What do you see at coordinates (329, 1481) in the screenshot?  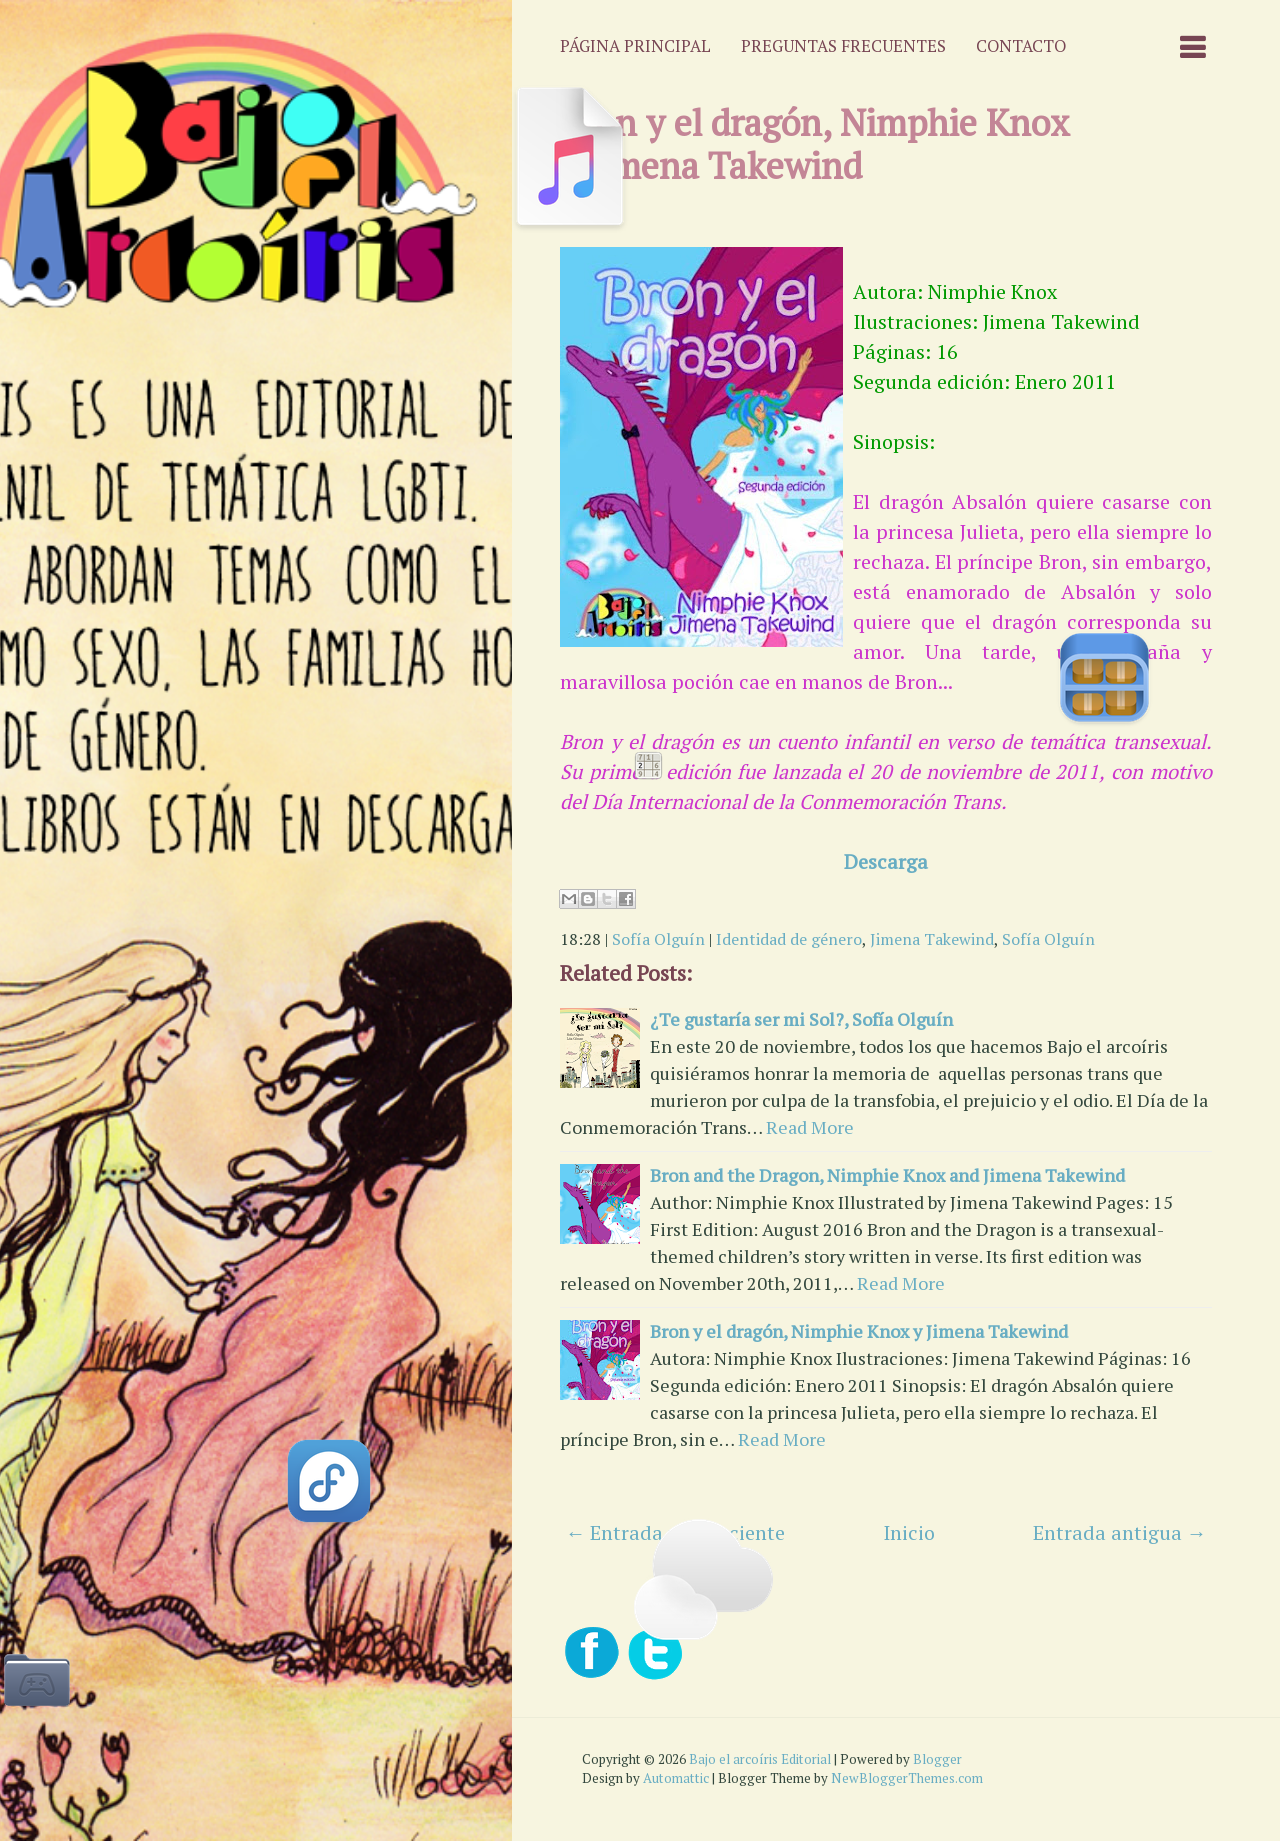 I see `open the fedora linux application` at bounding box center [329, 1481].